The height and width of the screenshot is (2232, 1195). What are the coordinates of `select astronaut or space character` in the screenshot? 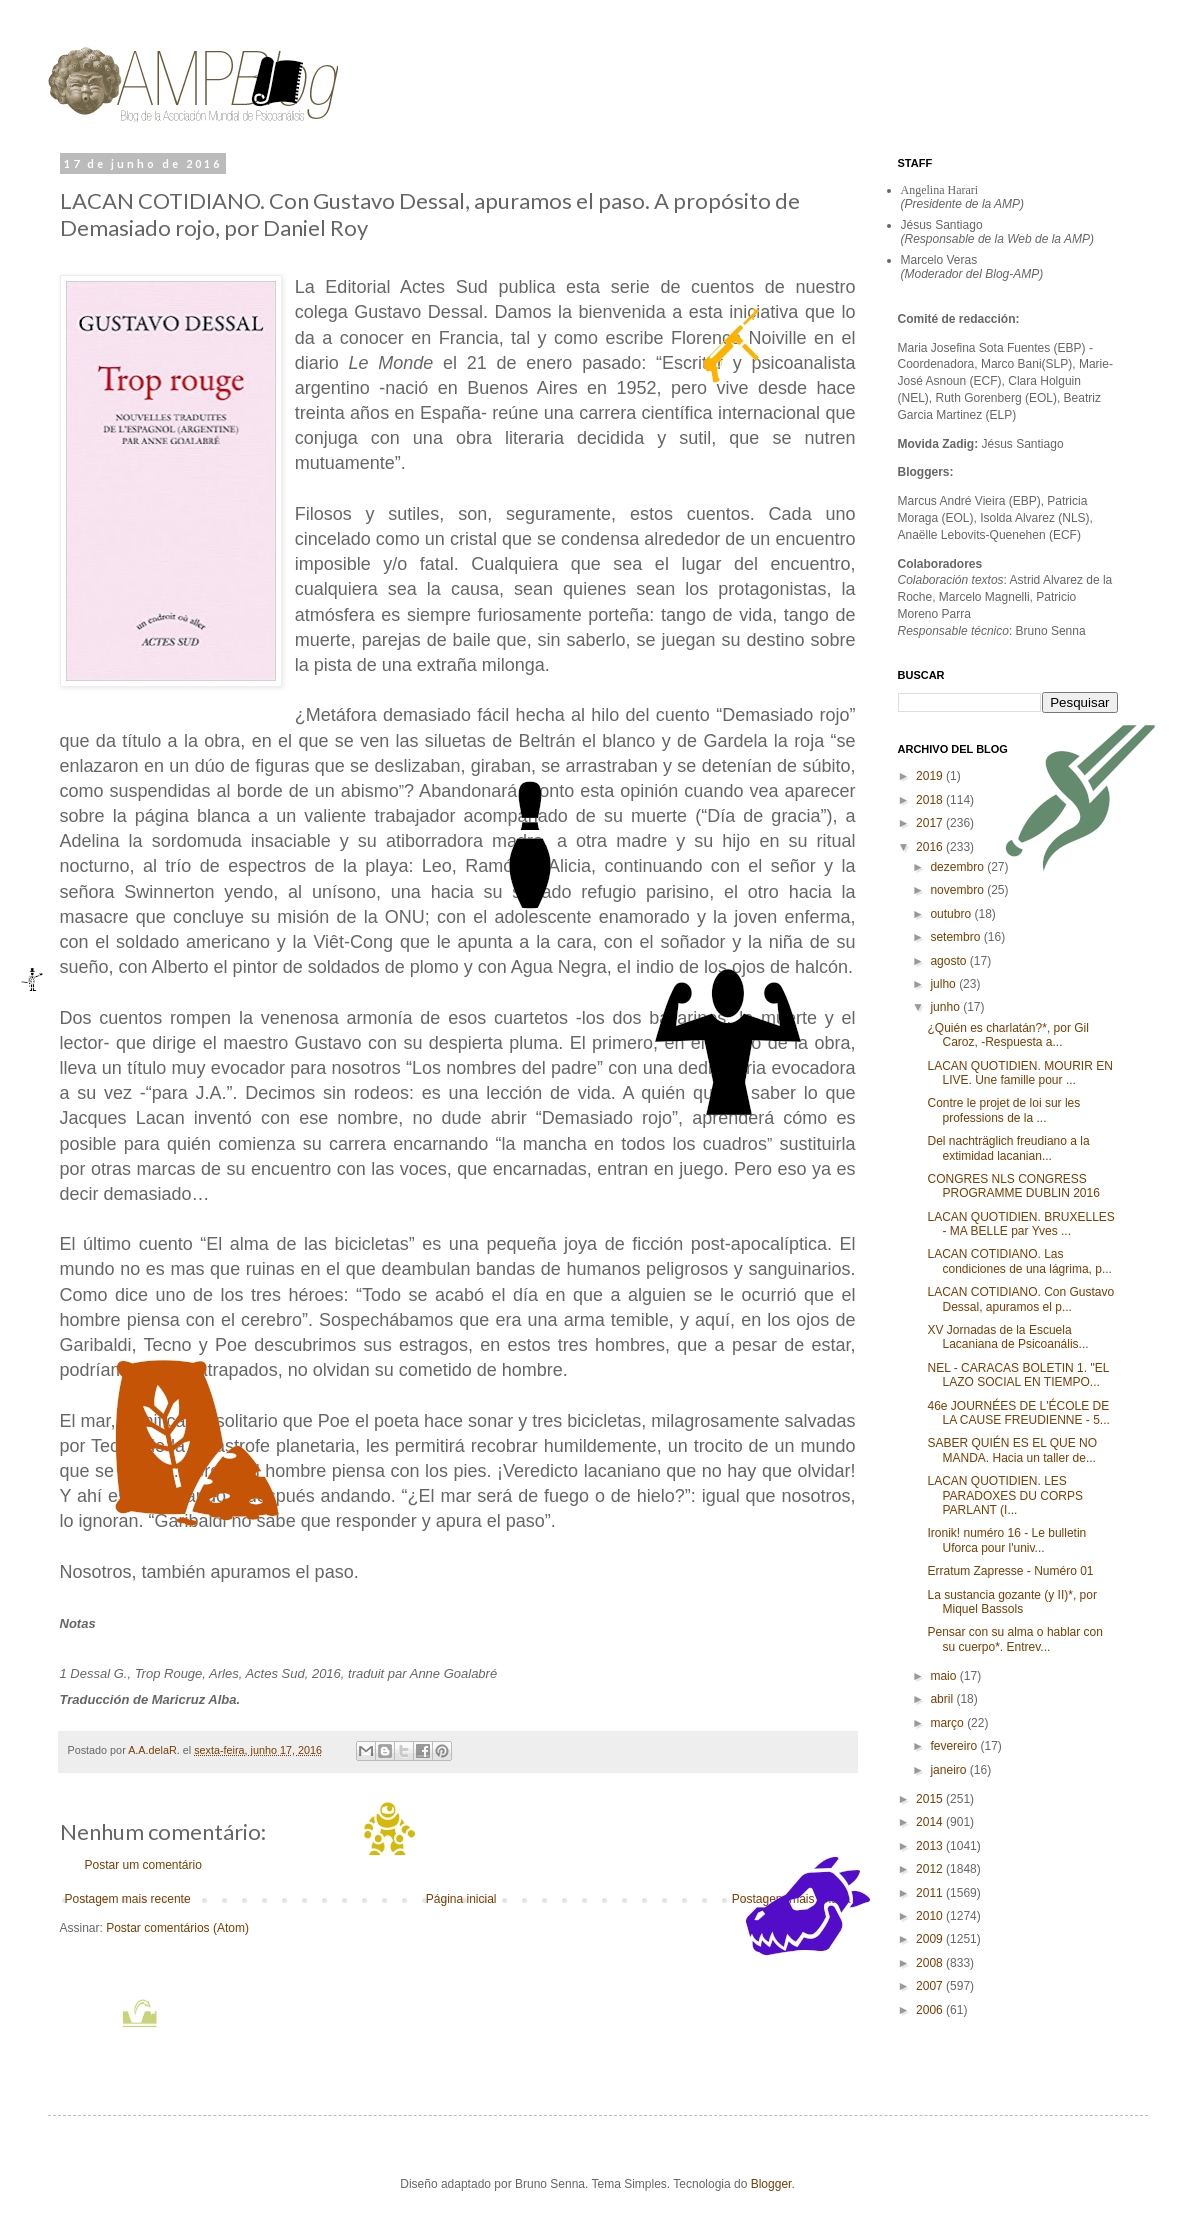 It's located at (388, 1828).